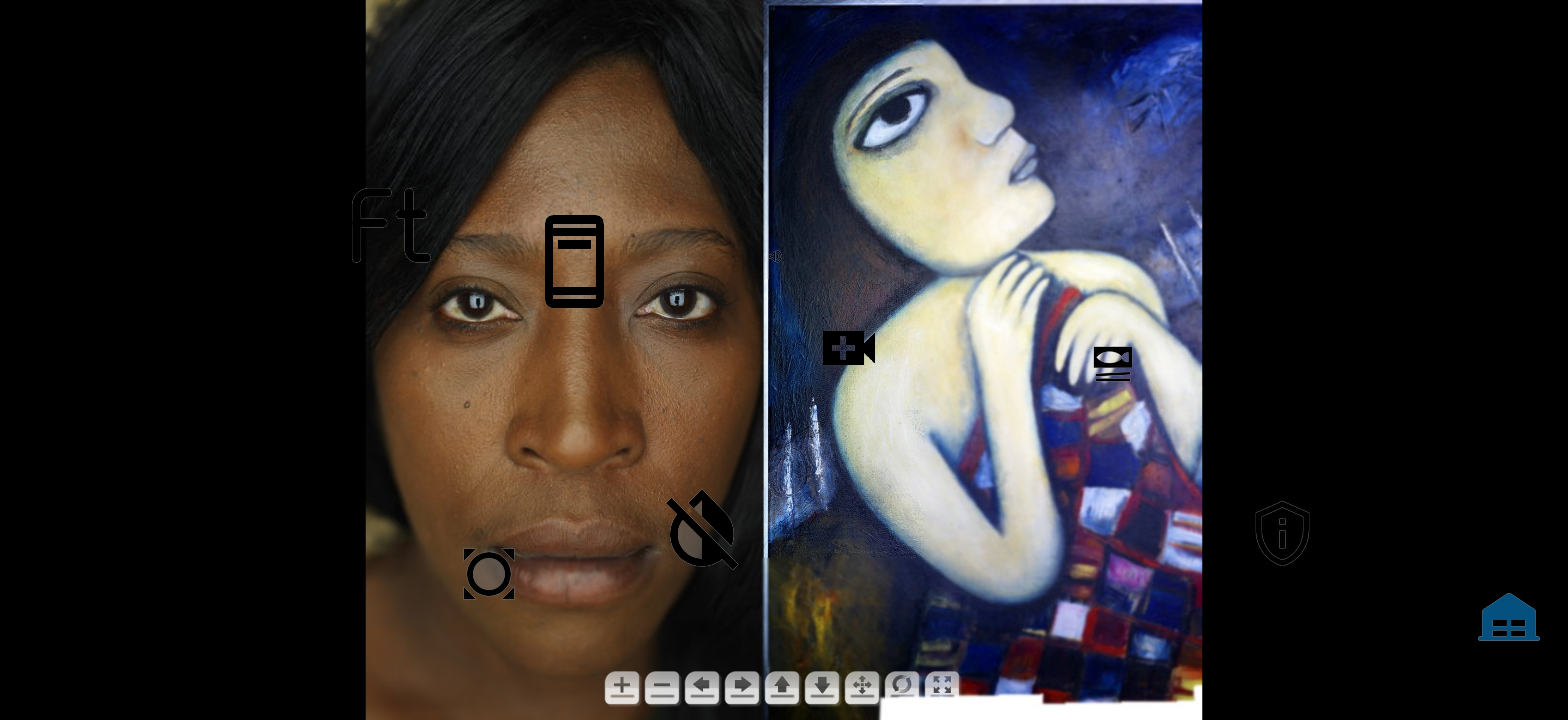 Image resolution: width=1568 pixels, height=720 pixels. I want to click on view mobile ad placements, so click(574, 261).